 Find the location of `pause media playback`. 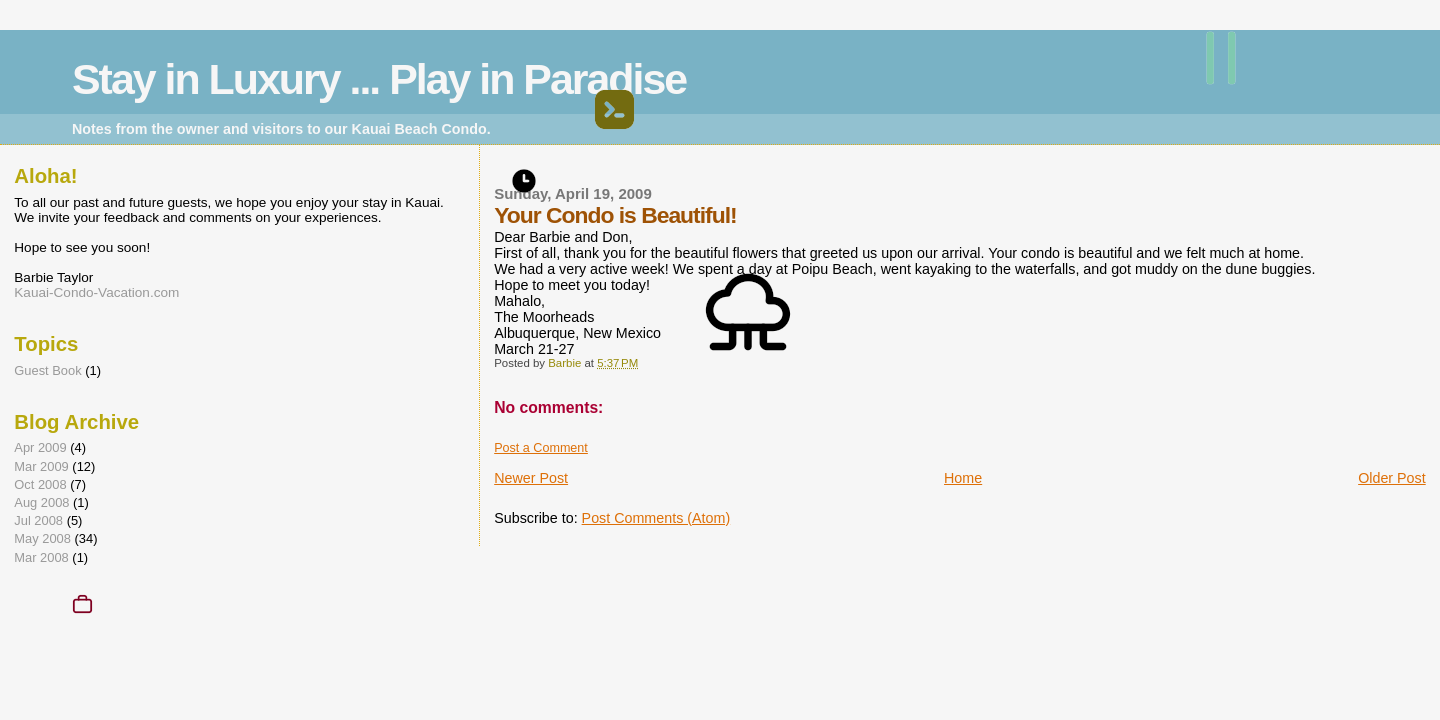

pause media playback is located at coordinates (1221, 58).